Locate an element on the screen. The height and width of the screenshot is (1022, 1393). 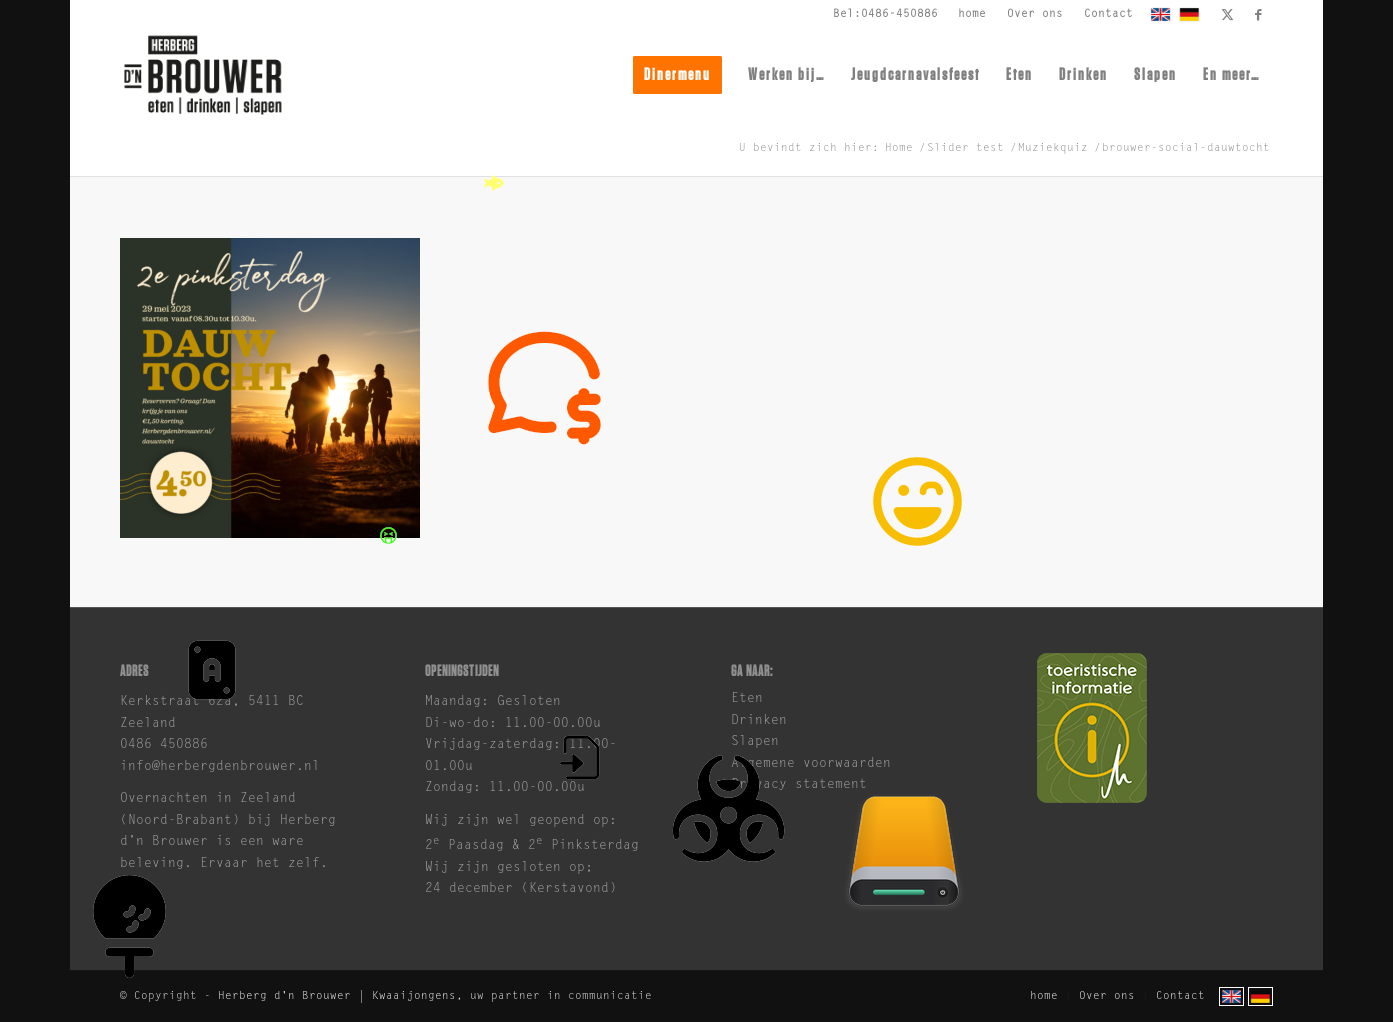
external USB hard drive connected is located at coordinates (904, 851).